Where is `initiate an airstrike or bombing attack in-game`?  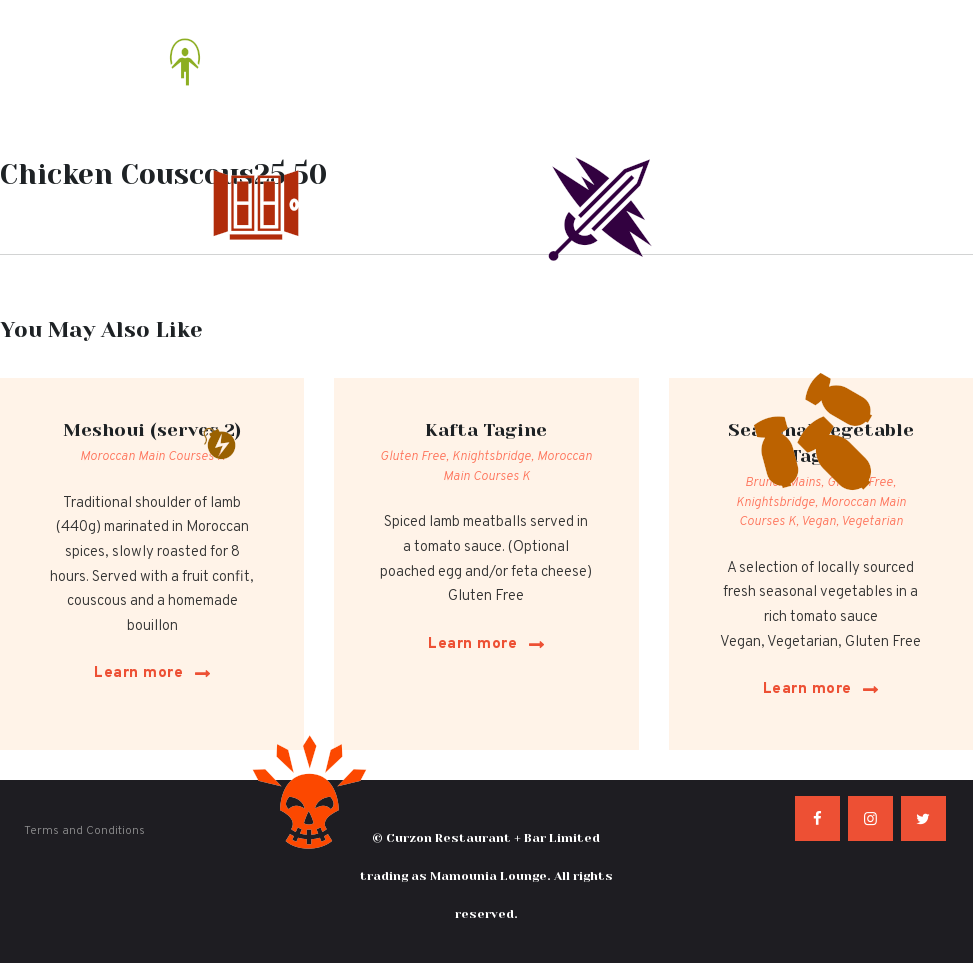
initiate an airstrike or bombing attack in-game is located at coordinates (812, 431).